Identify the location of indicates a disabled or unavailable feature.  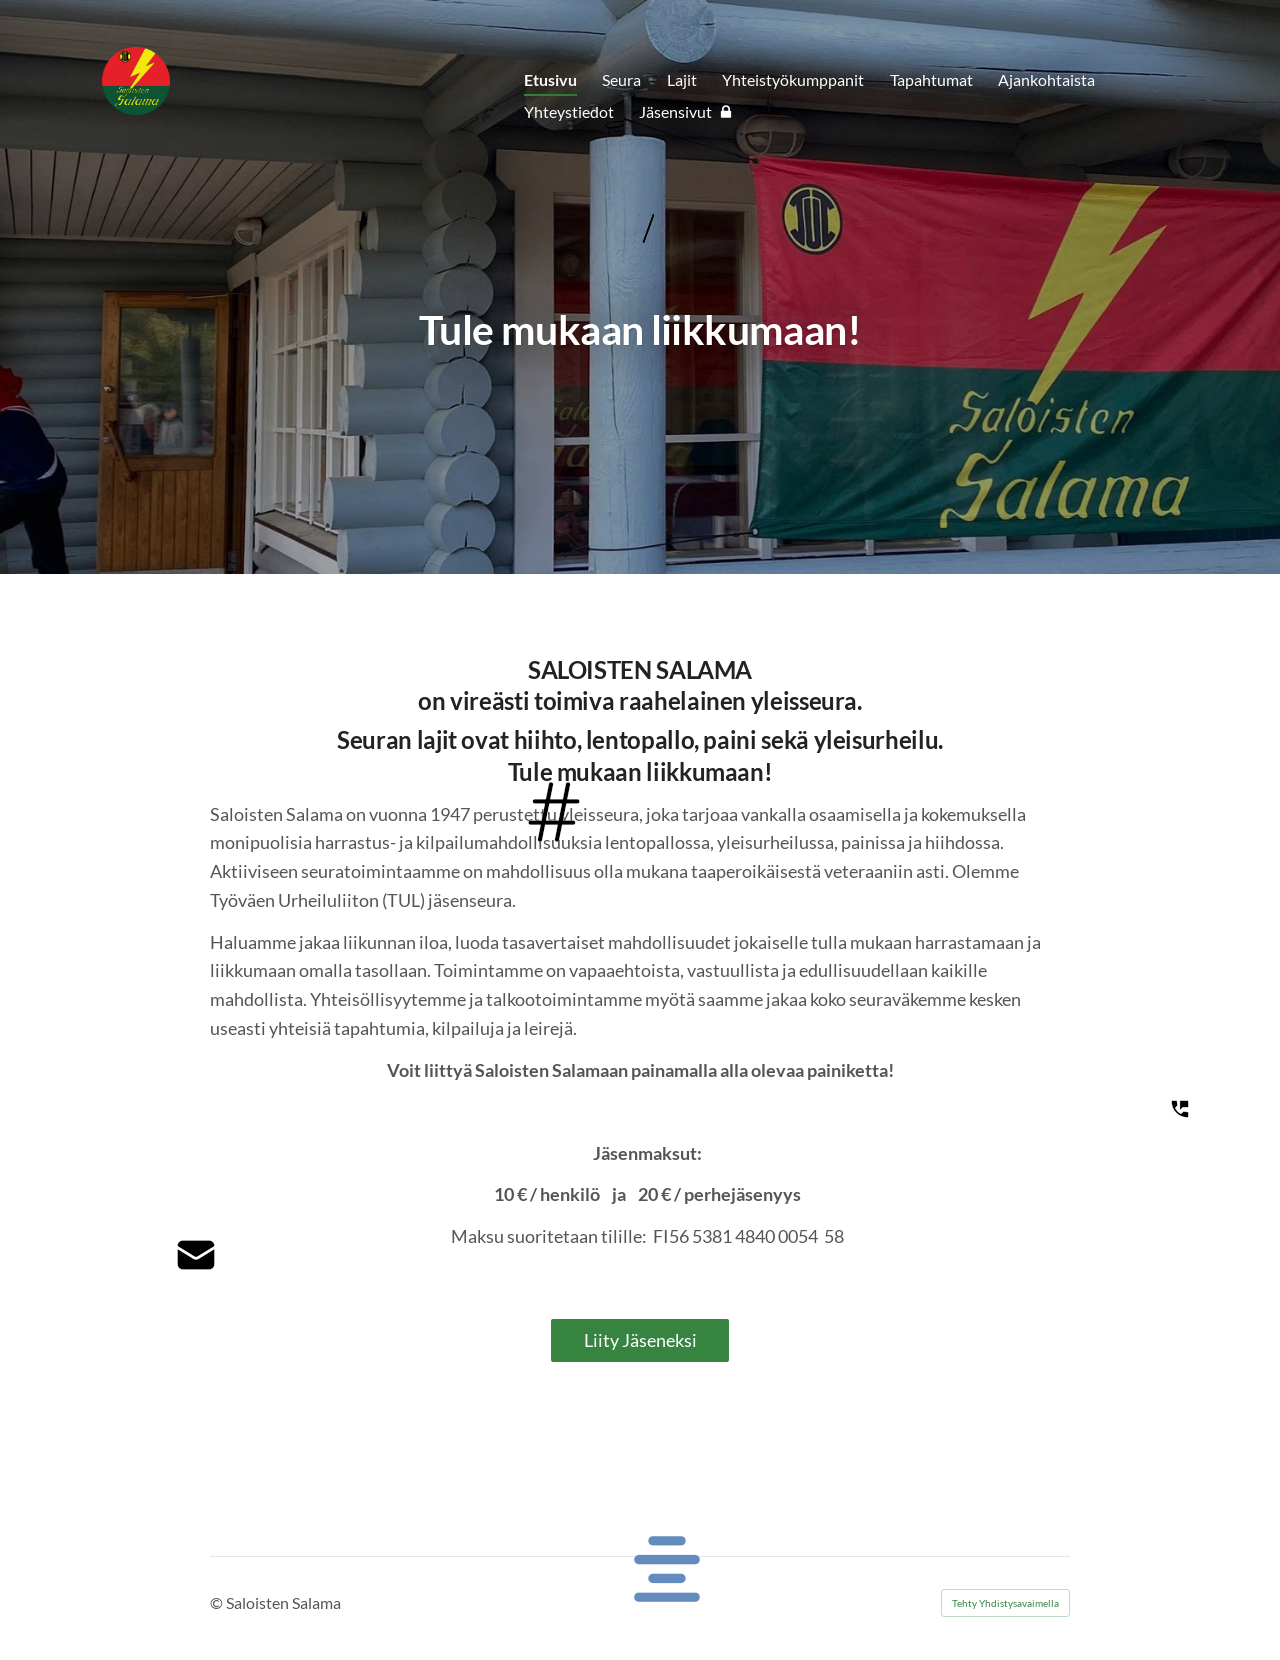
(648, 228).